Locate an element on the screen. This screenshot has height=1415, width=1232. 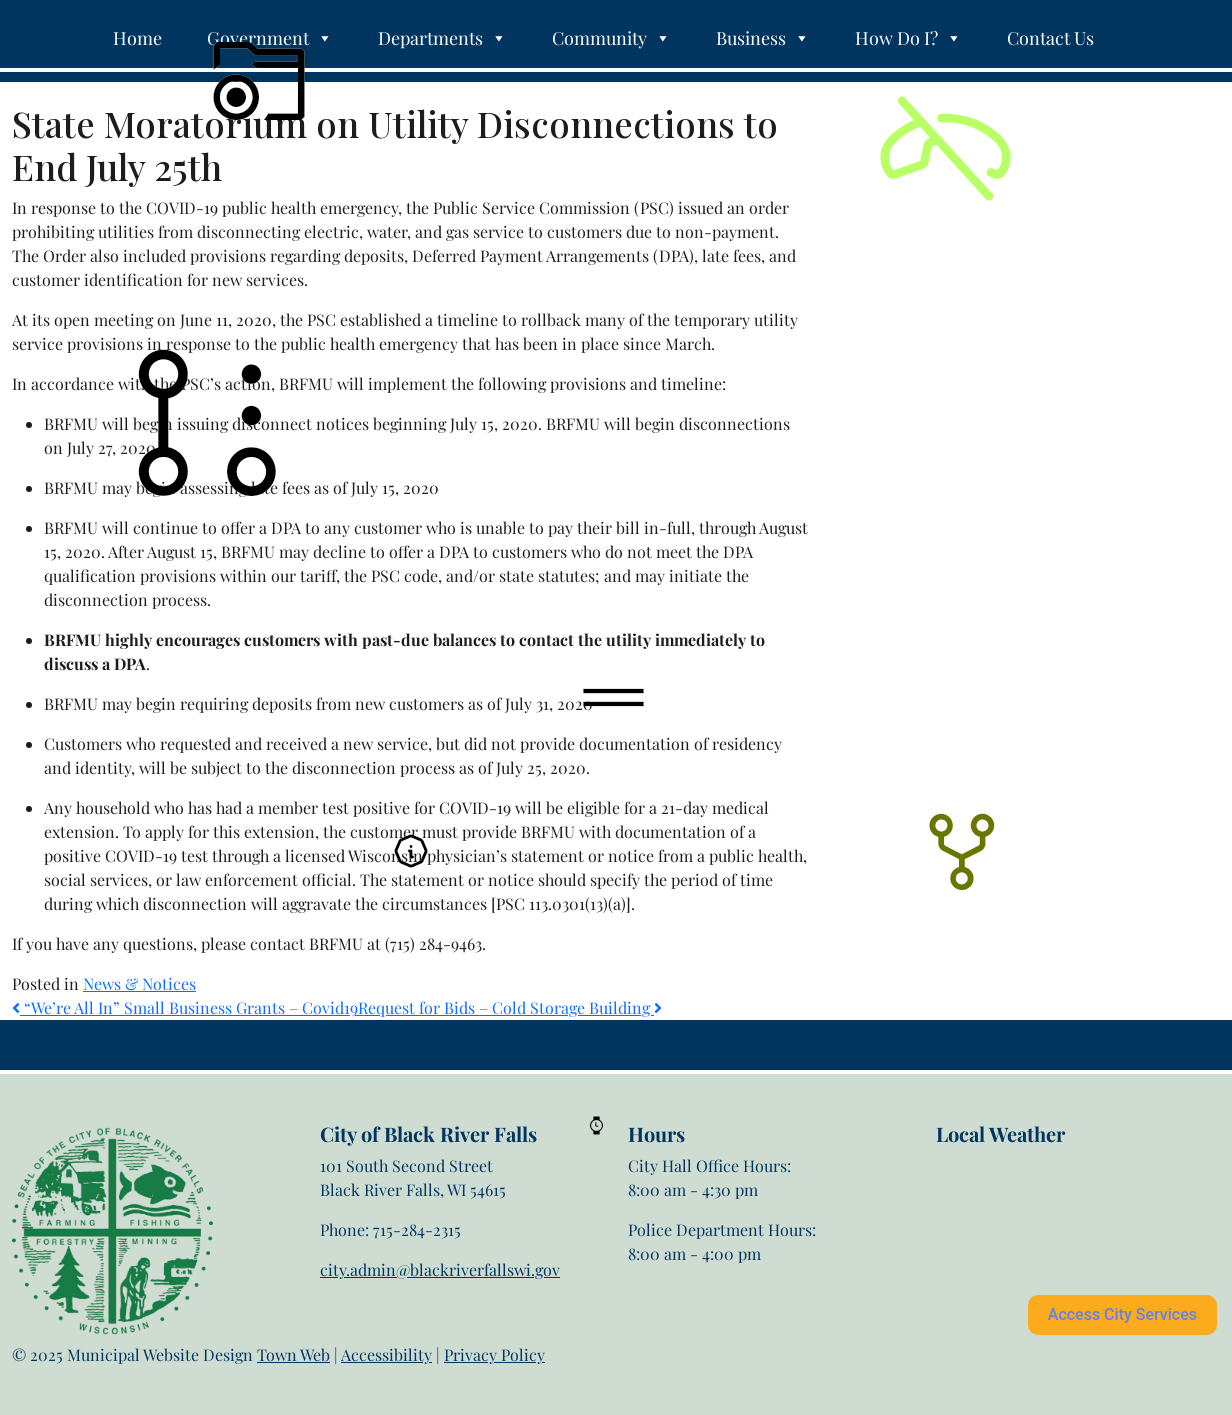
view more information or details is located at coordinates (411, 851).